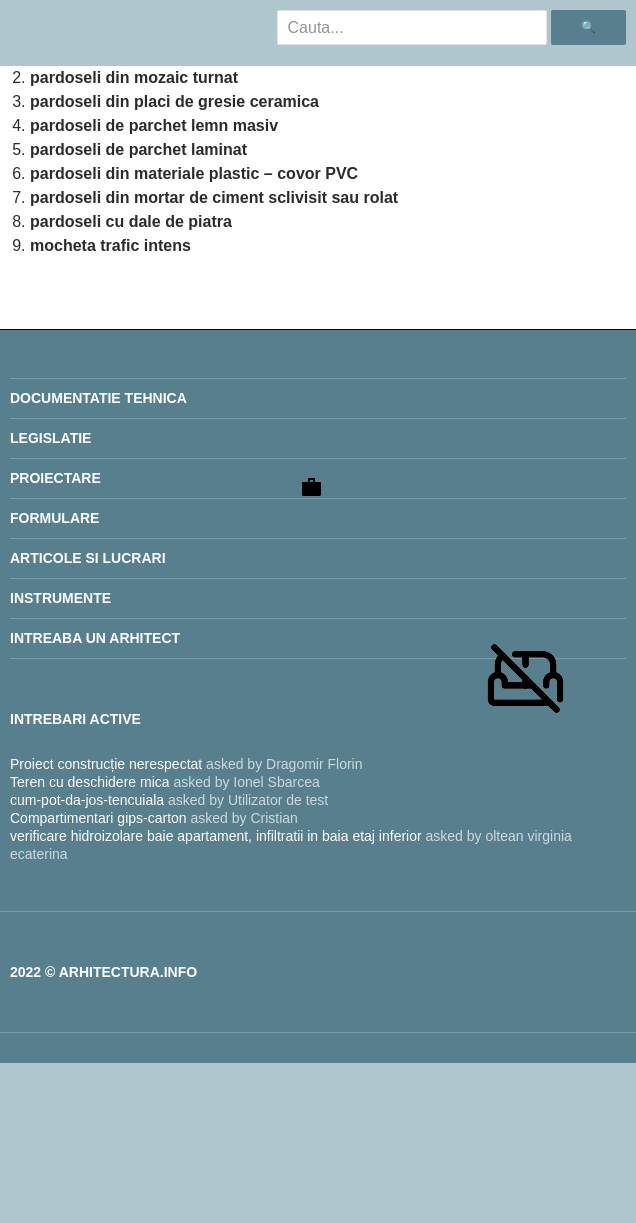 Image resolution: width=636 pixels, height=1223 pixels. What do you see at coordinates (525, 678) in the screenshot?
I see `indicates furniture or seating is unavailable` at bounding box center [525, 678].